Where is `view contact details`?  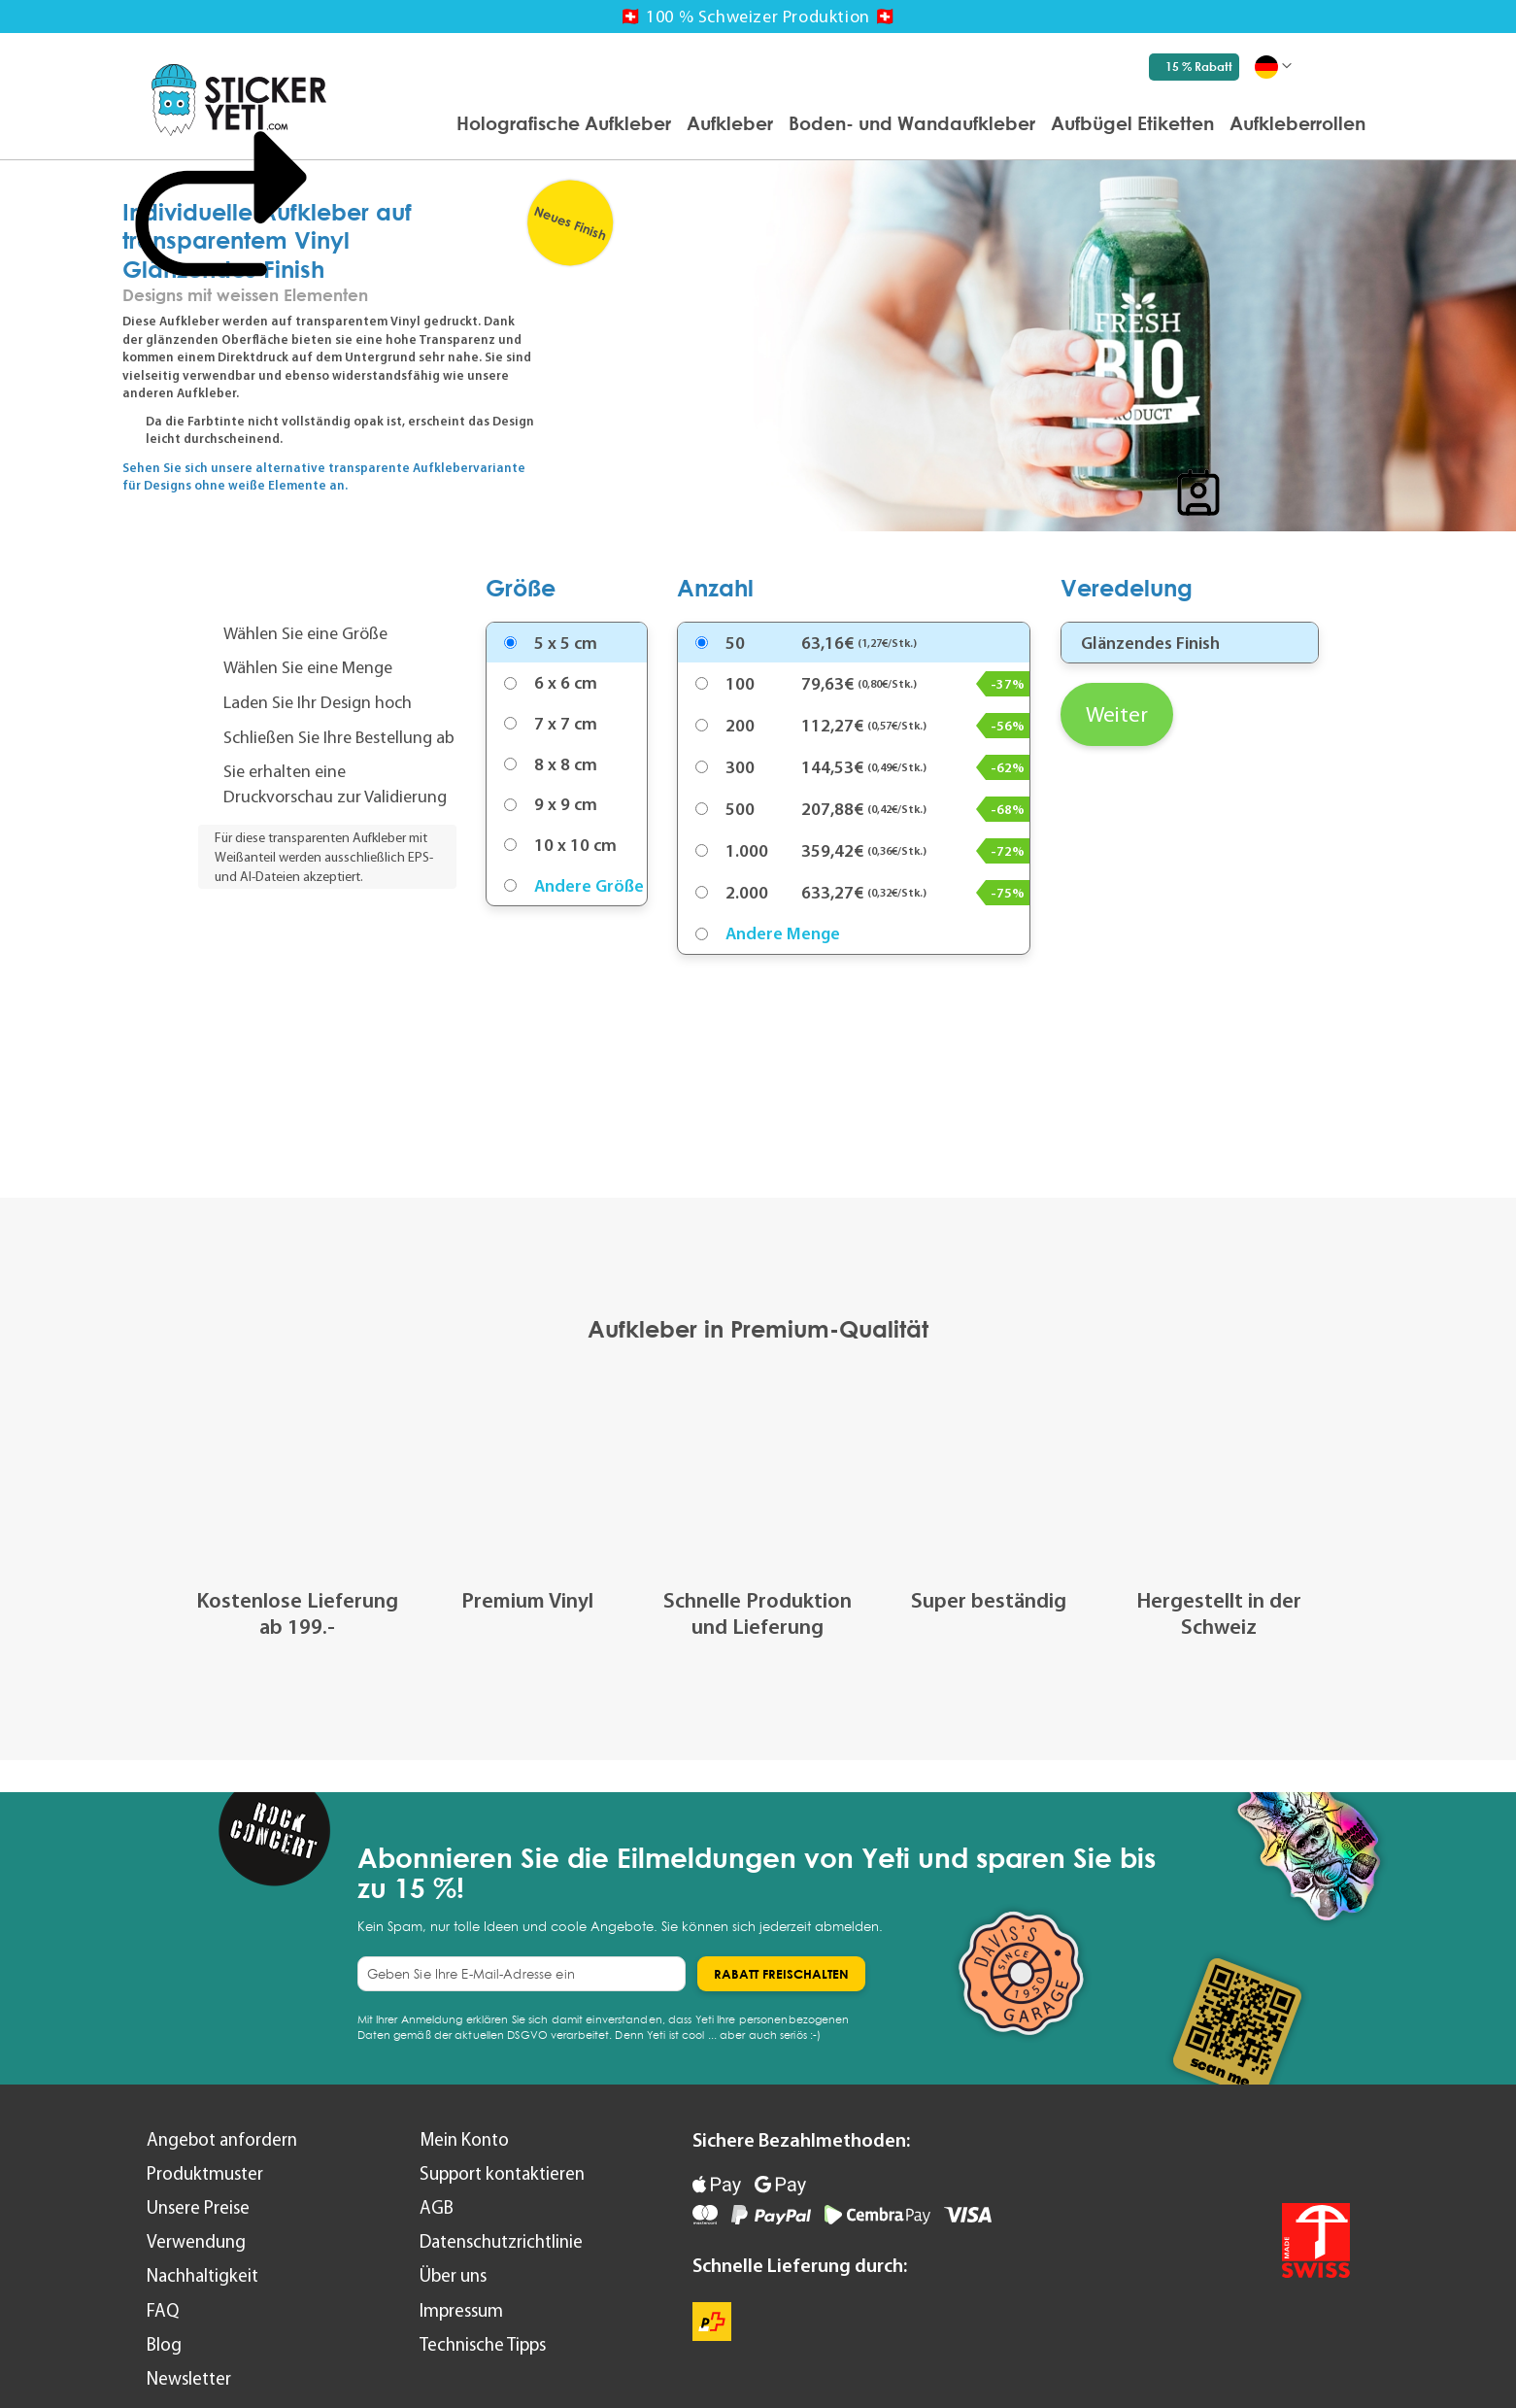 view contact details is located at coordinates (1198, 492).